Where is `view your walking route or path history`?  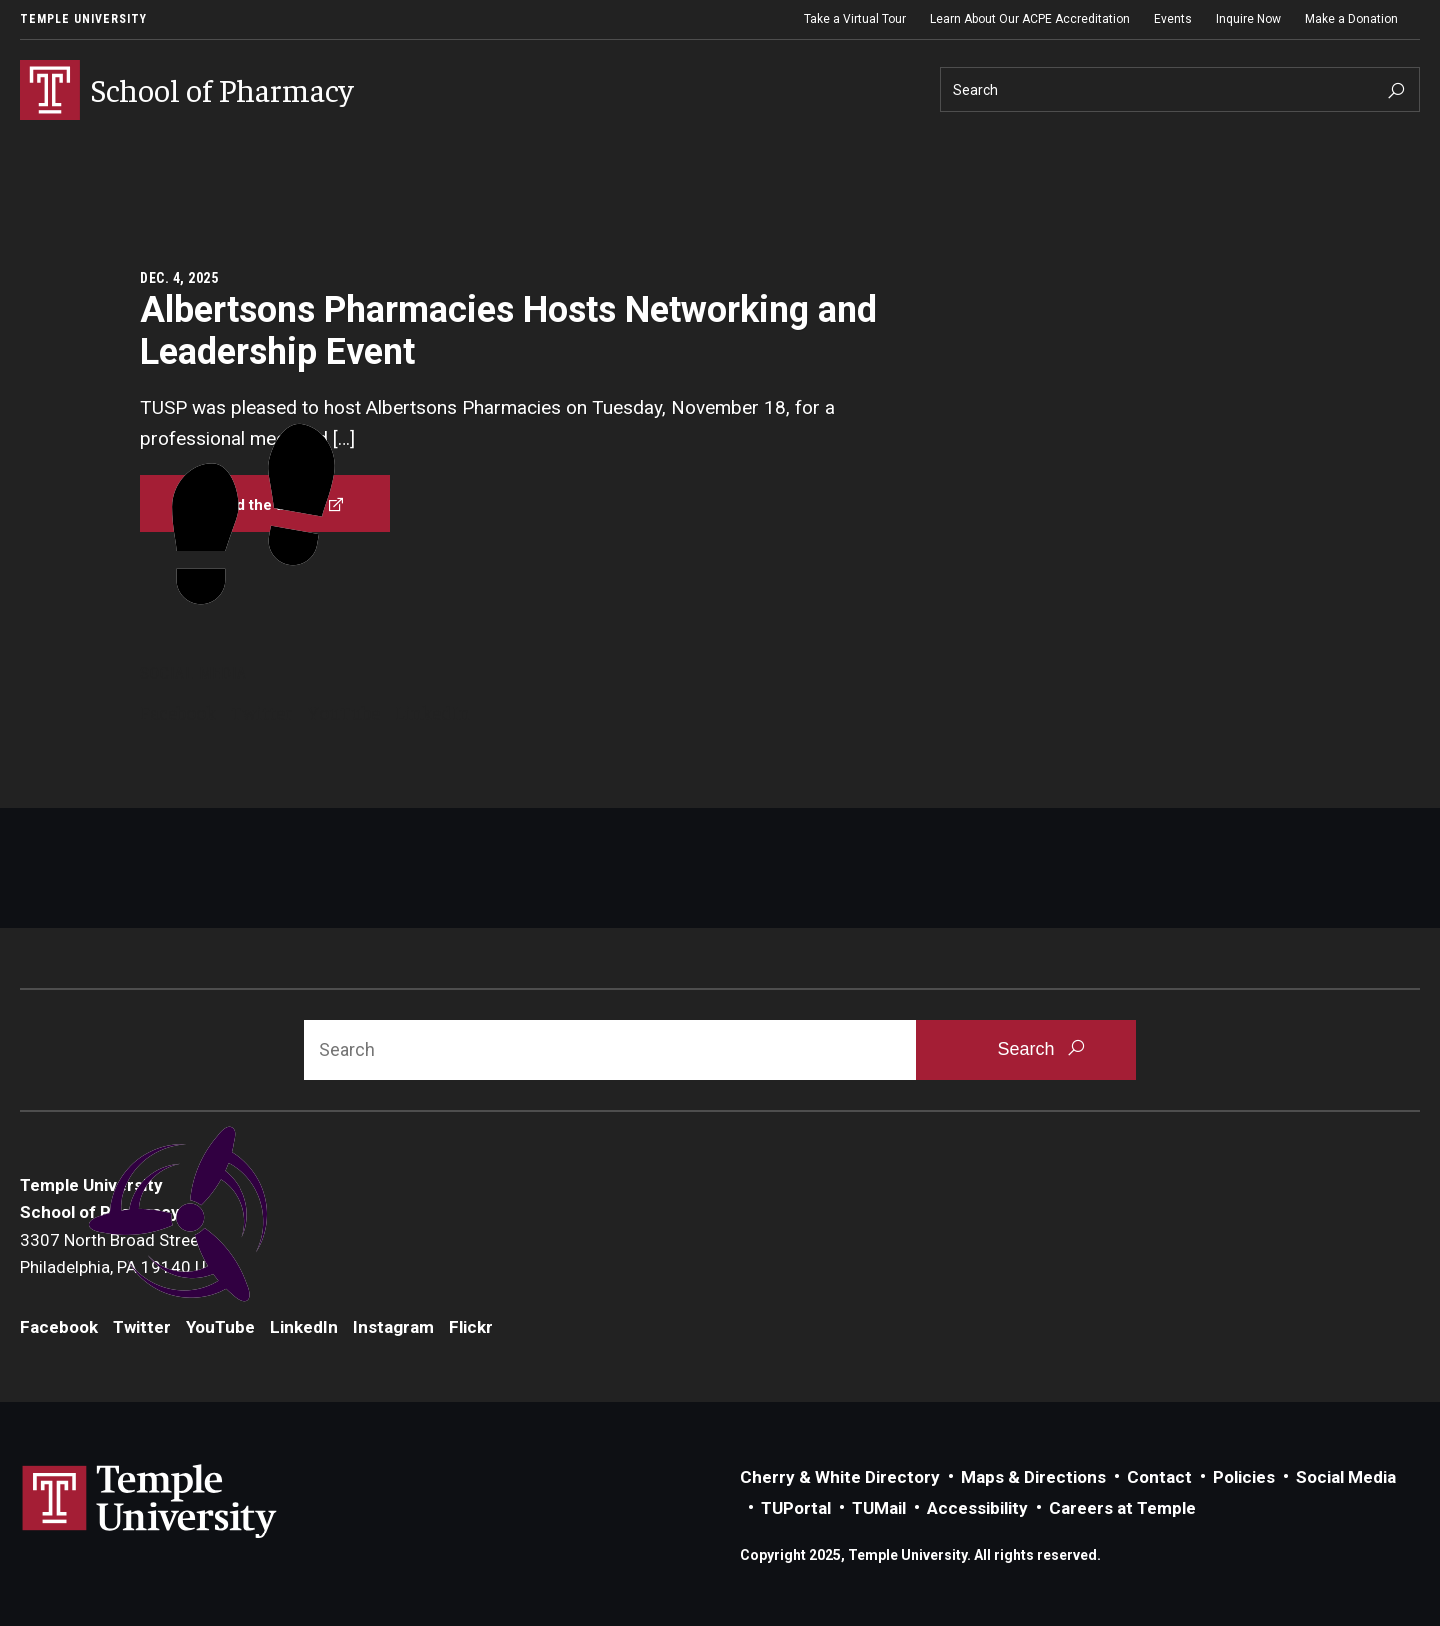 view your walking route or path history is located at coordinates (247, 515).